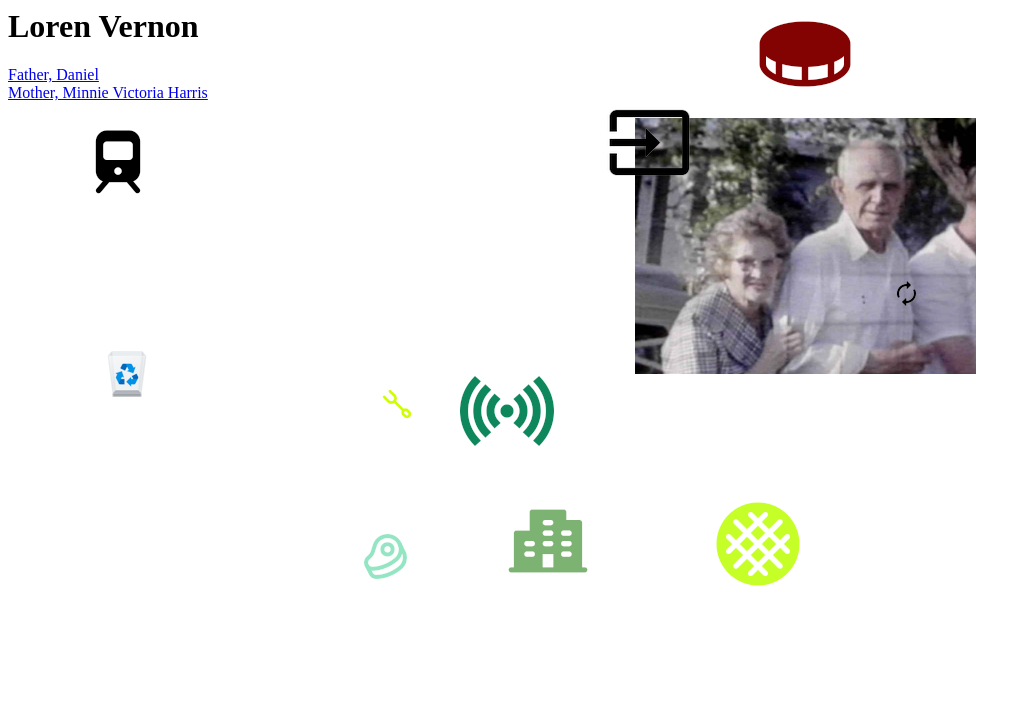 This screenshot has height=720, width=1024. What do you see at coordinates (386, 556) in the screenshot?
I see `filter recipes by beef or red meat` at bounding box center [386, 556].